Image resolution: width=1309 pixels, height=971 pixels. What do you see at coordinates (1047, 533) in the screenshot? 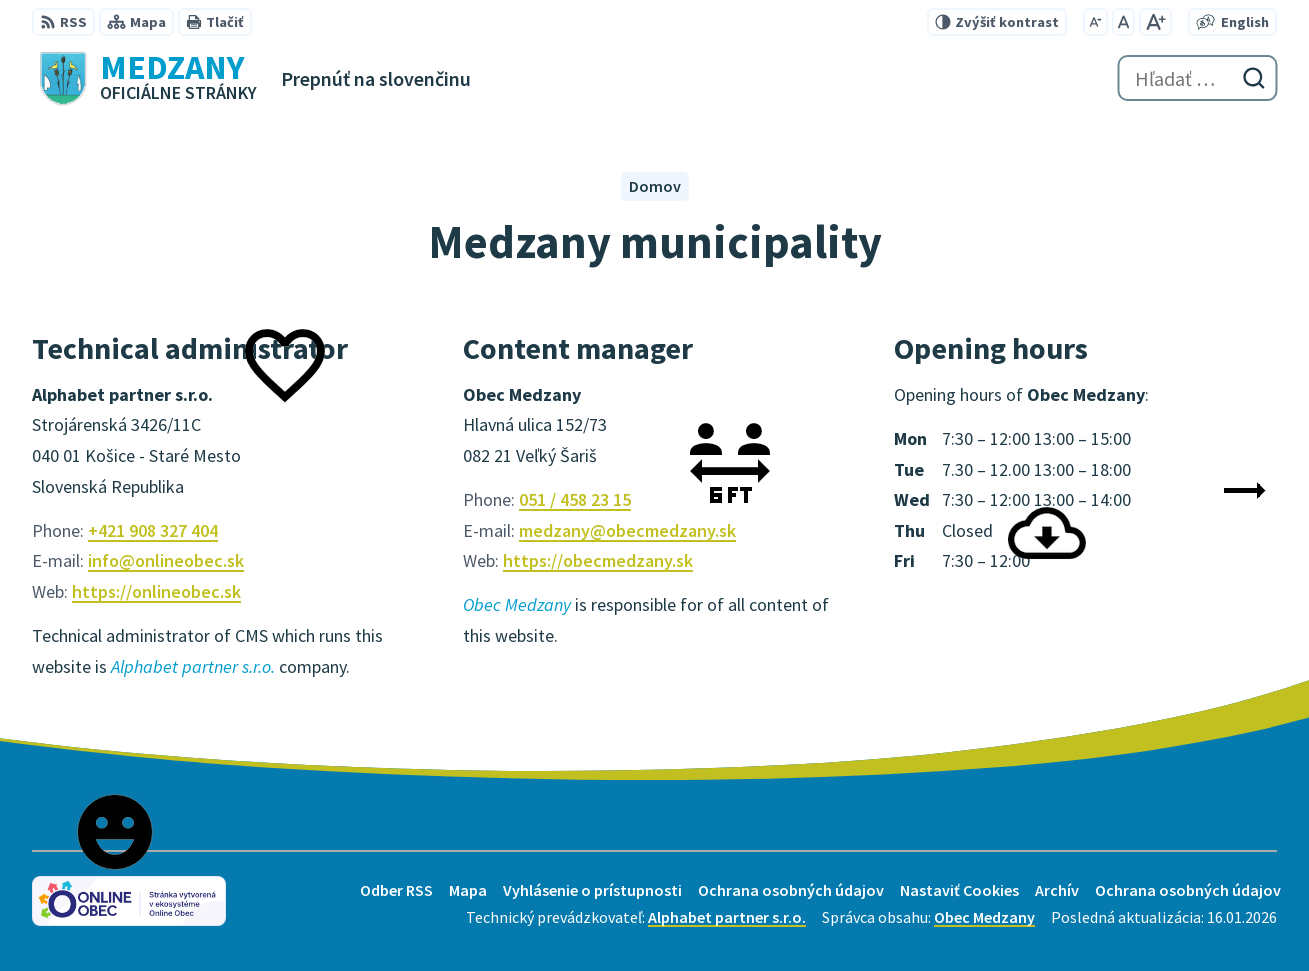
I see `download file from cloud storage` at bounding box center [1047, 533].